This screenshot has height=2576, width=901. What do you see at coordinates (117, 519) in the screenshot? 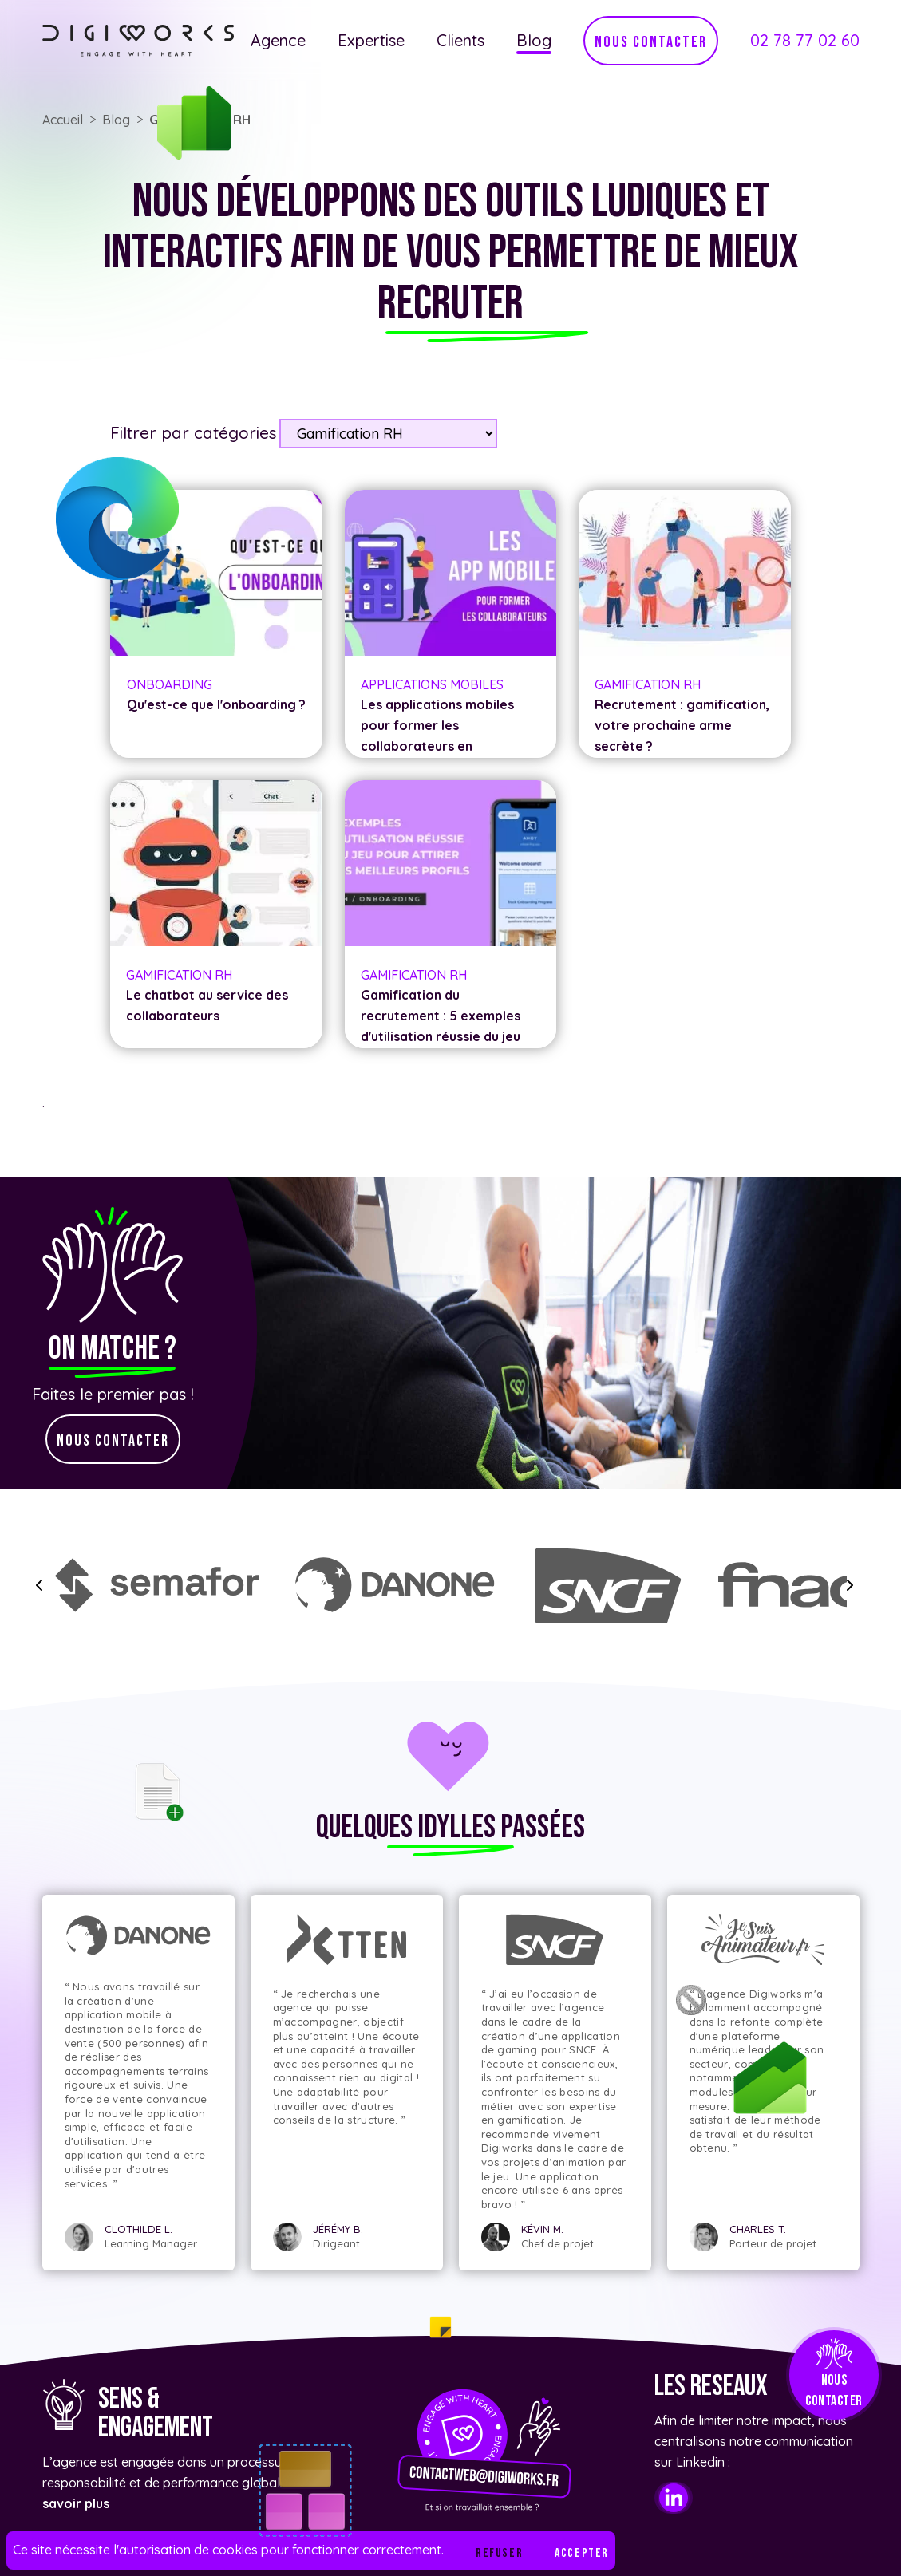
I see `open Microsoft Edge browser` at bounding box center [117, 519].